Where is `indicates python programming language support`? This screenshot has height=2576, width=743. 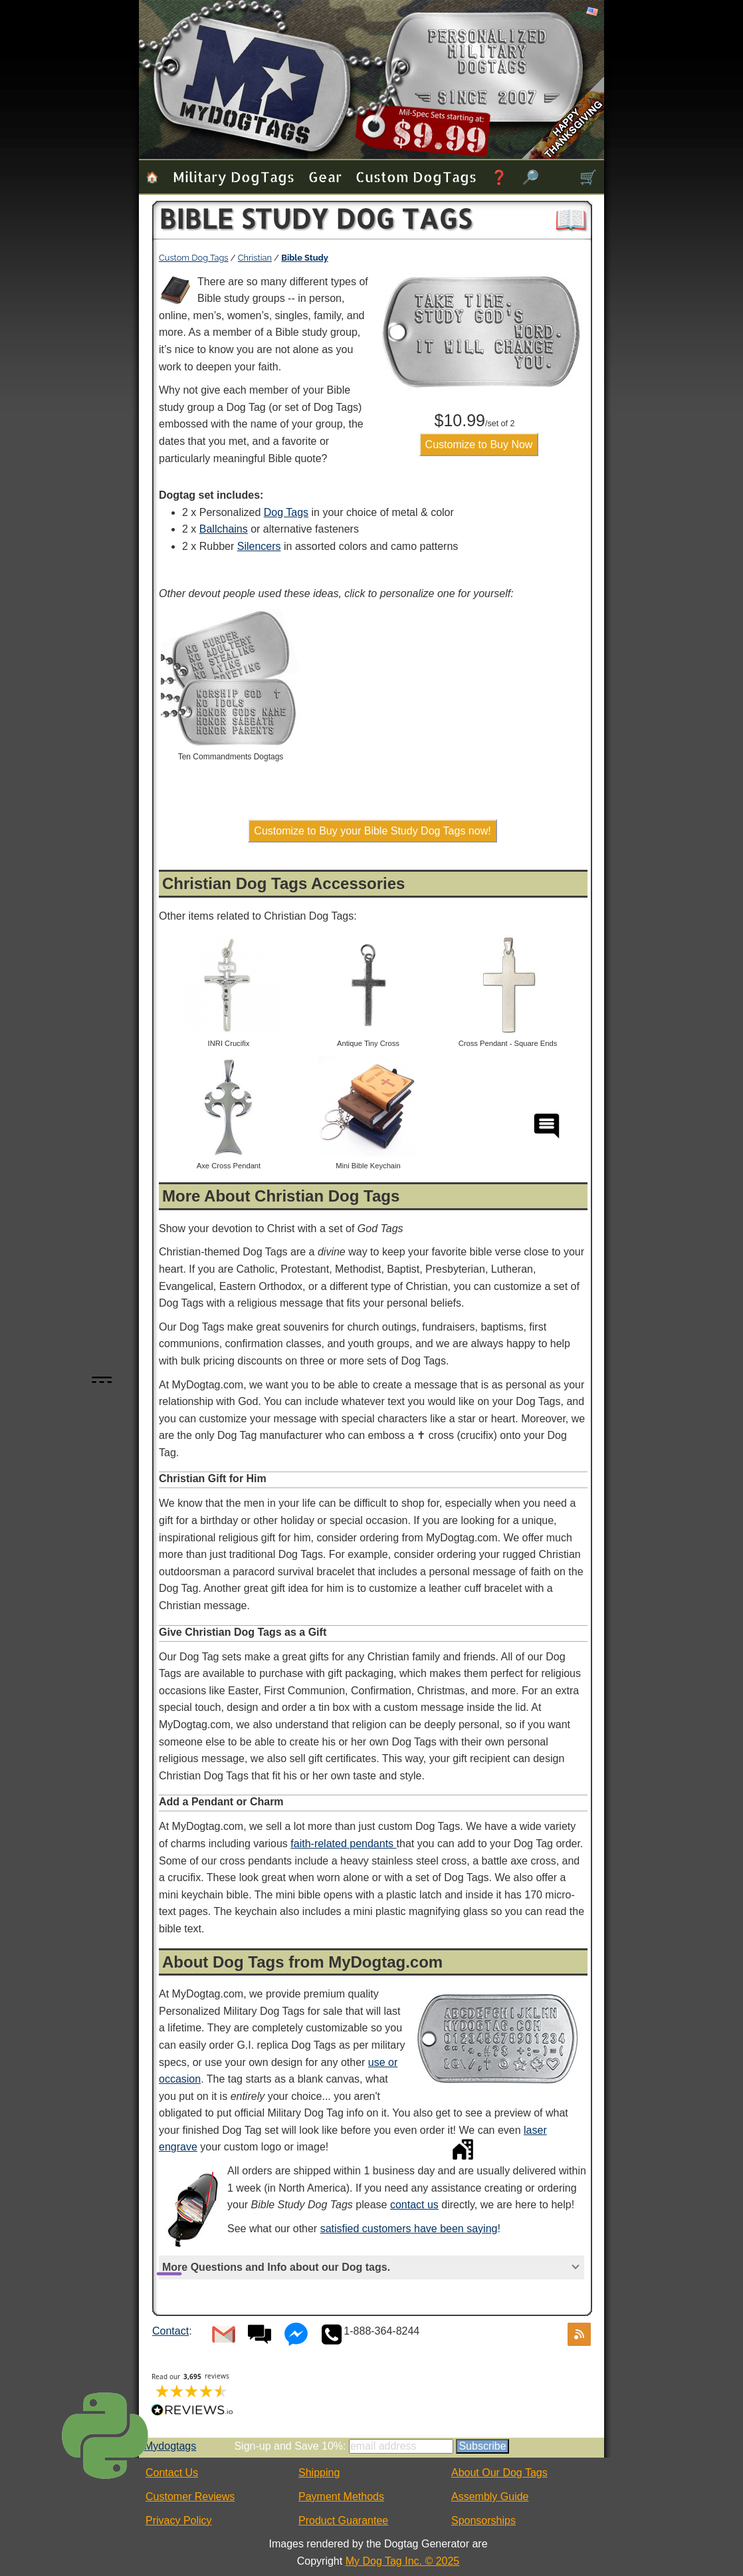 indicates python programming language support is located at coordinates (105, 2436).